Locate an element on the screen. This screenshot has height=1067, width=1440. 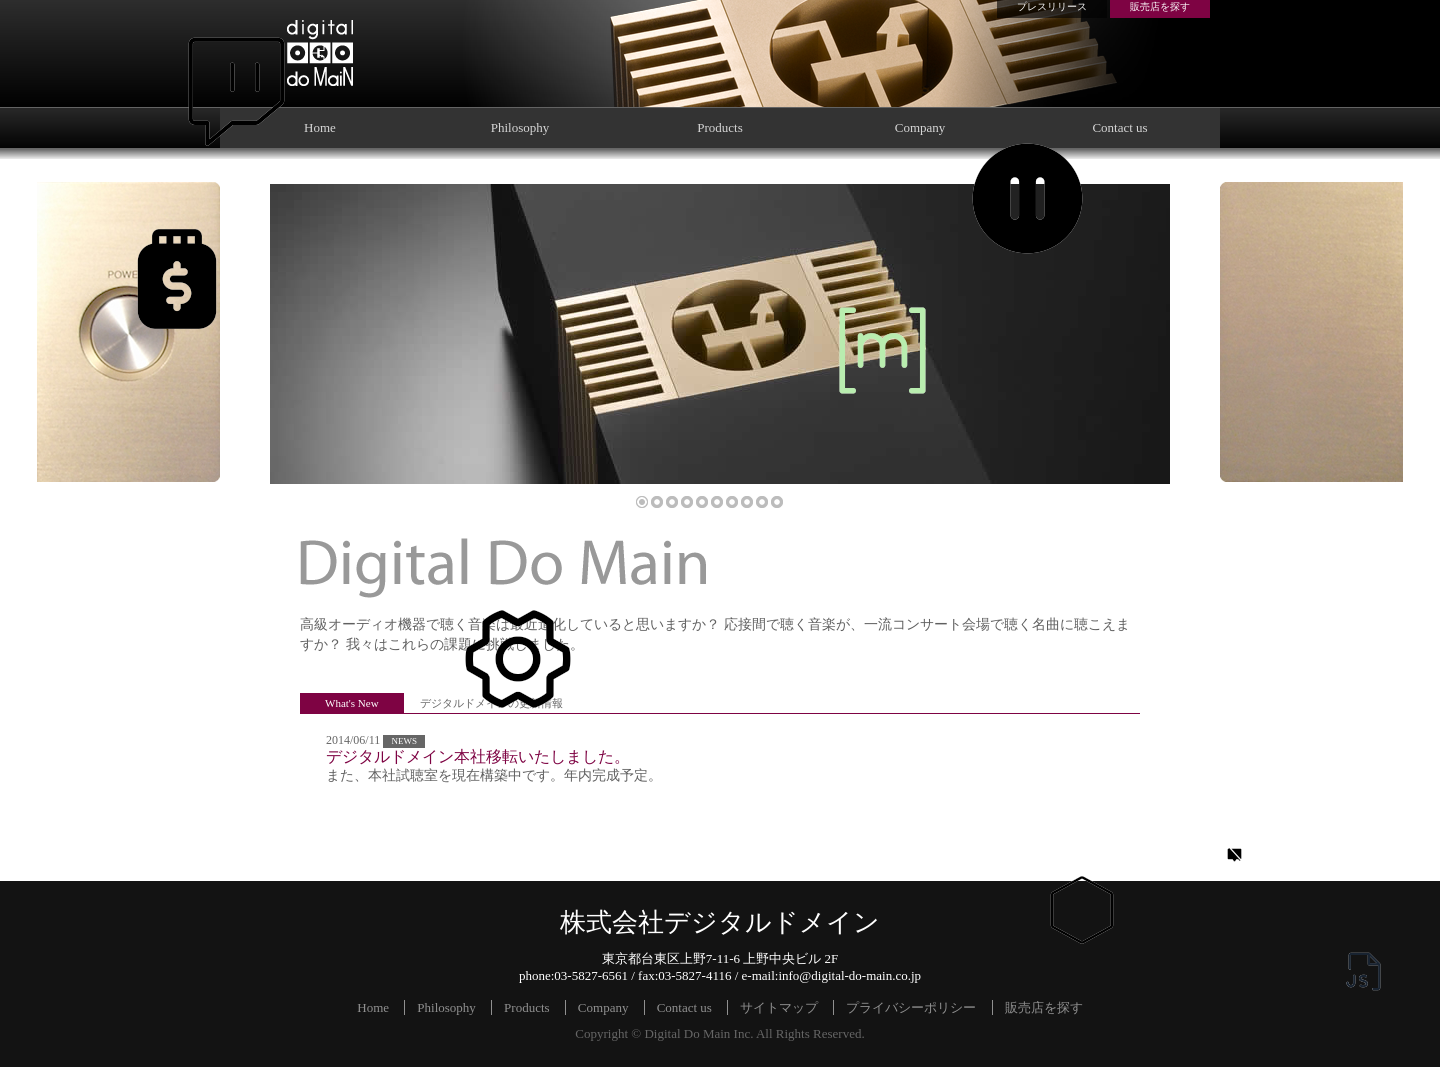
connect to matrix decentralized chat network is located at coordinates (882, 350).